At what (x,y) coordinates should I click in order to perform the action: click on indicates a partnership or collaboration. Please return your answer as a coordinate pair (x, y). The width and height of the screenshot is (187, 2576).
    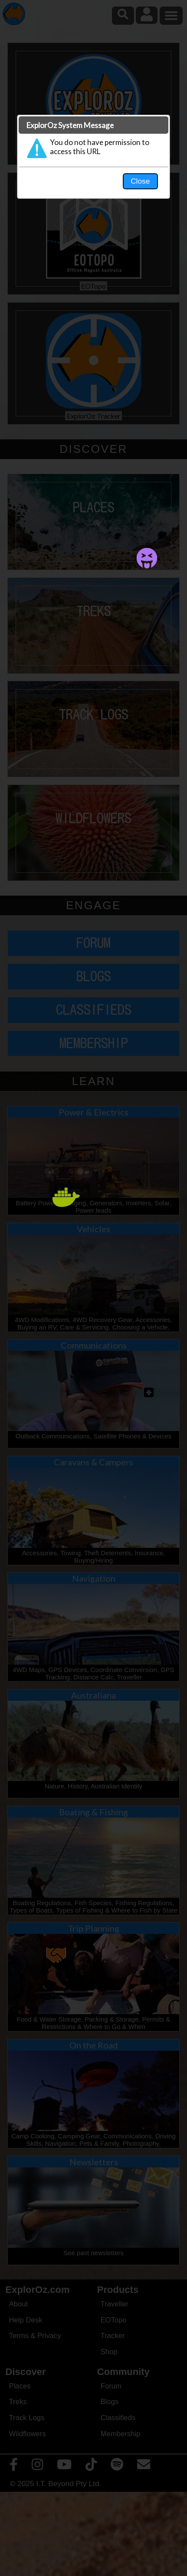
    Looking at the image, I should click on (56, 1955).